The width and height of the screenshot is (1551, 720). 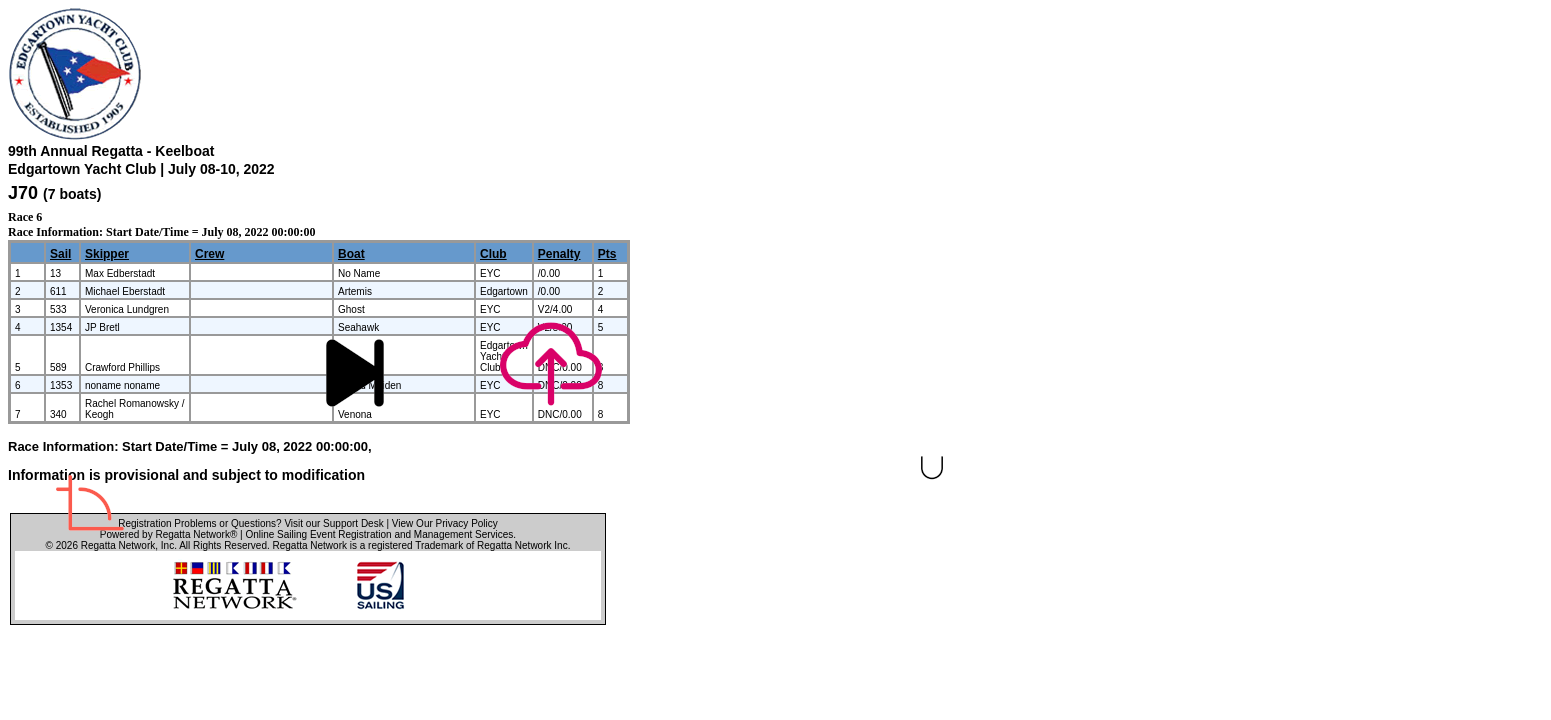 I want to click on perform a union operation on selected shapes, so click(x=932, y=466).